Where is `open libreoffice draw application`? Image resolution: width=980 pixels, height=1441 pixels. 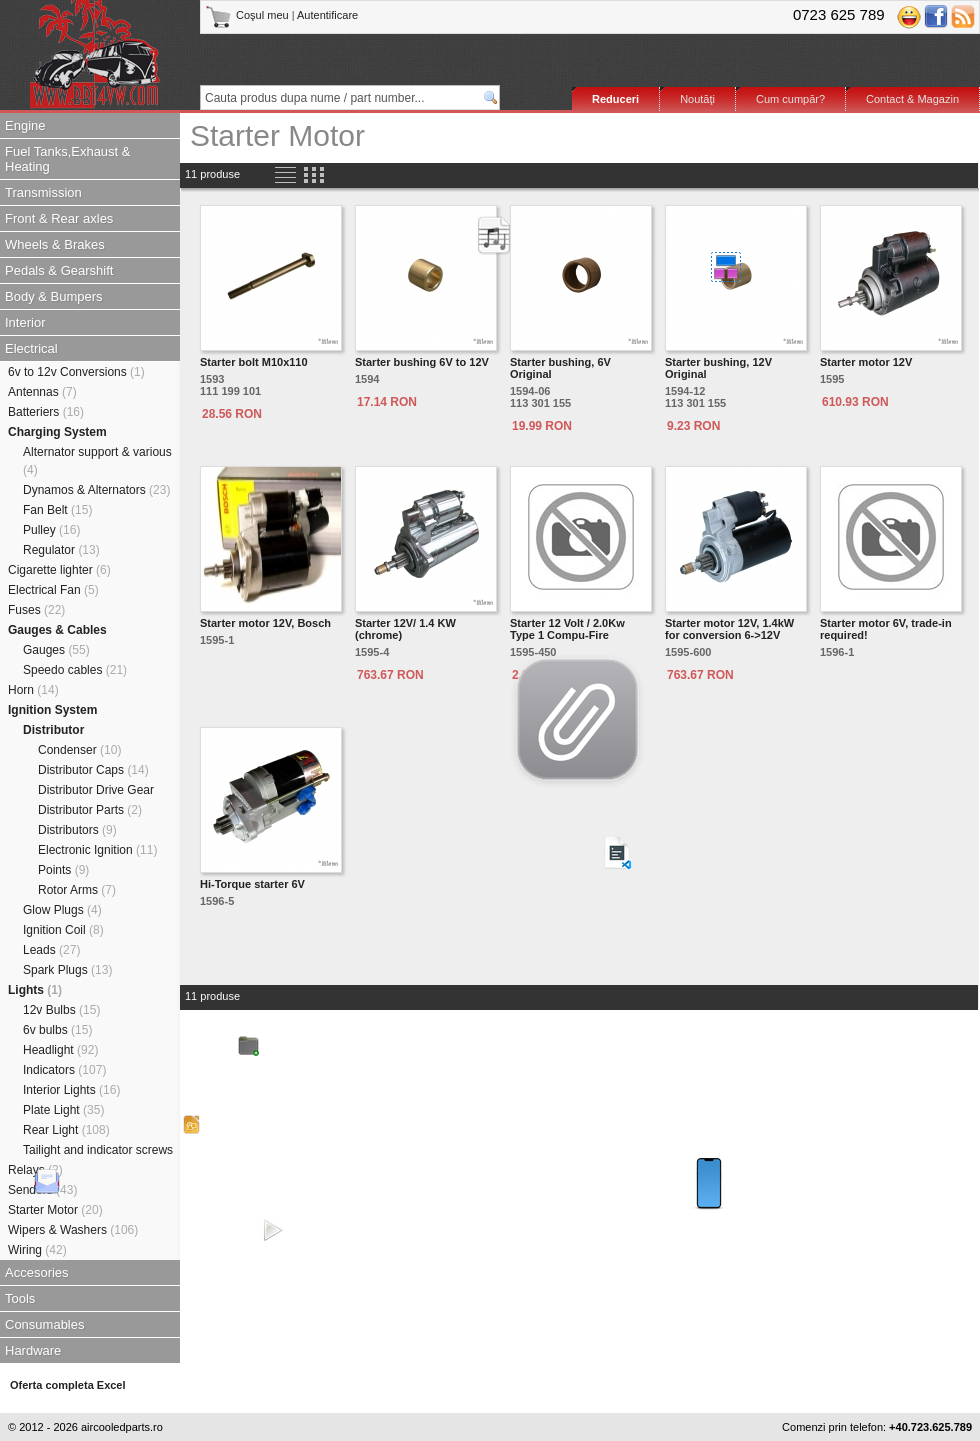
open libreoffice draw application is located at coordinates (191, 1124).